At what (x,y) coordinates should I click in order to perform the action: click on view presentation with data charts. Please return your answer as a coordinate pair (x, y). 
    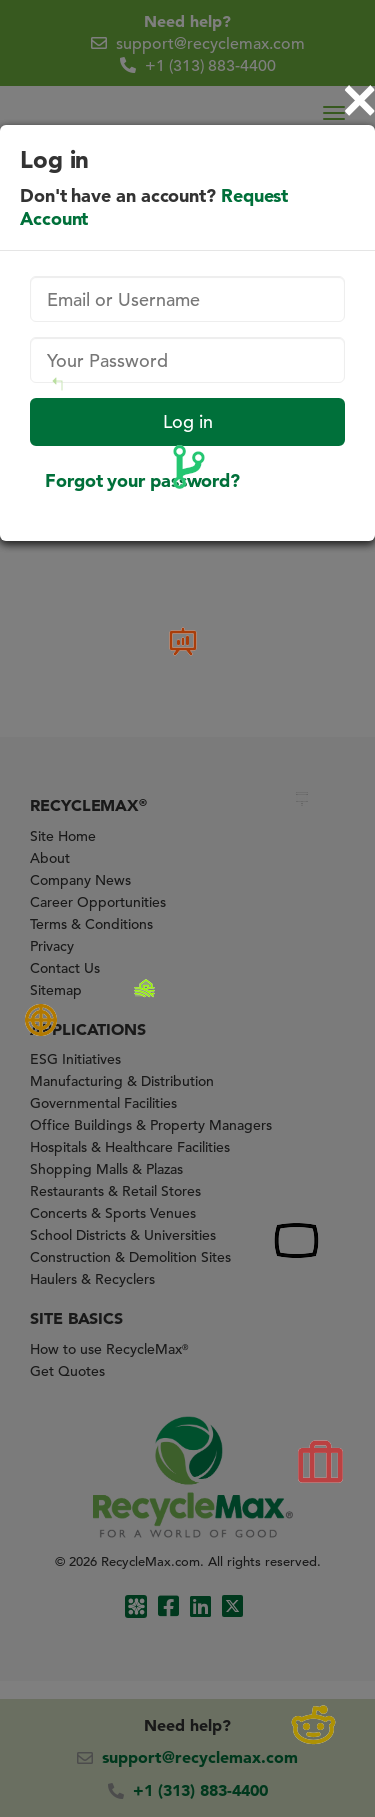
    Looking at the image, I should click on (302, 798).